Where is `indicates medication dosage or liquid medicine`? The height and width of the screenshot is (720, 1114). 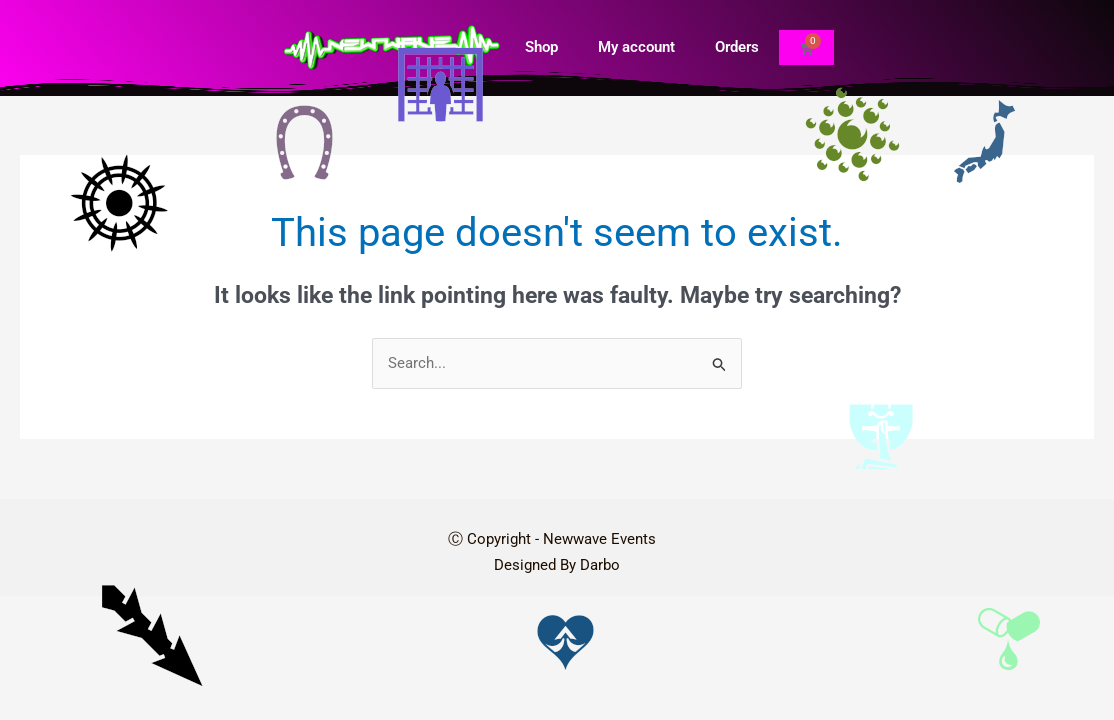
indicates medication dosage or liquid medicine is located at coordinates (1009, 639).